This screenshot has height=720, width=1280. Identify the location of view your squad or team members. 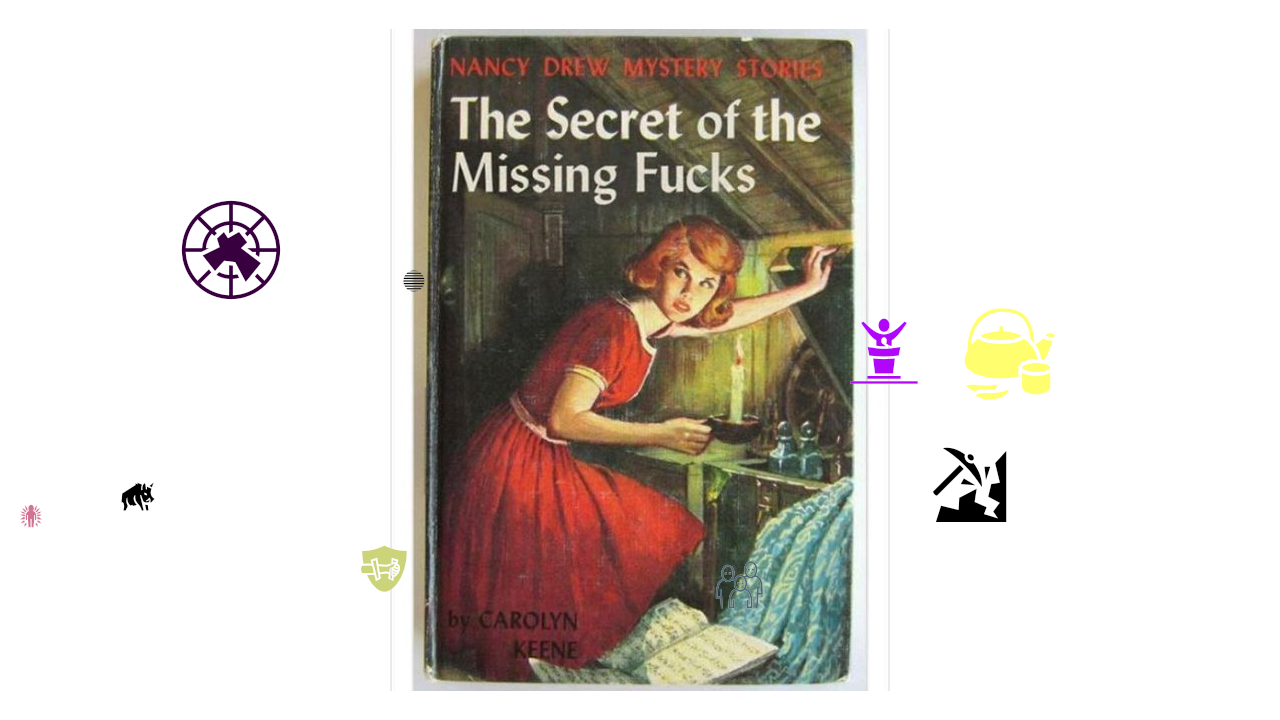
(739, 584).